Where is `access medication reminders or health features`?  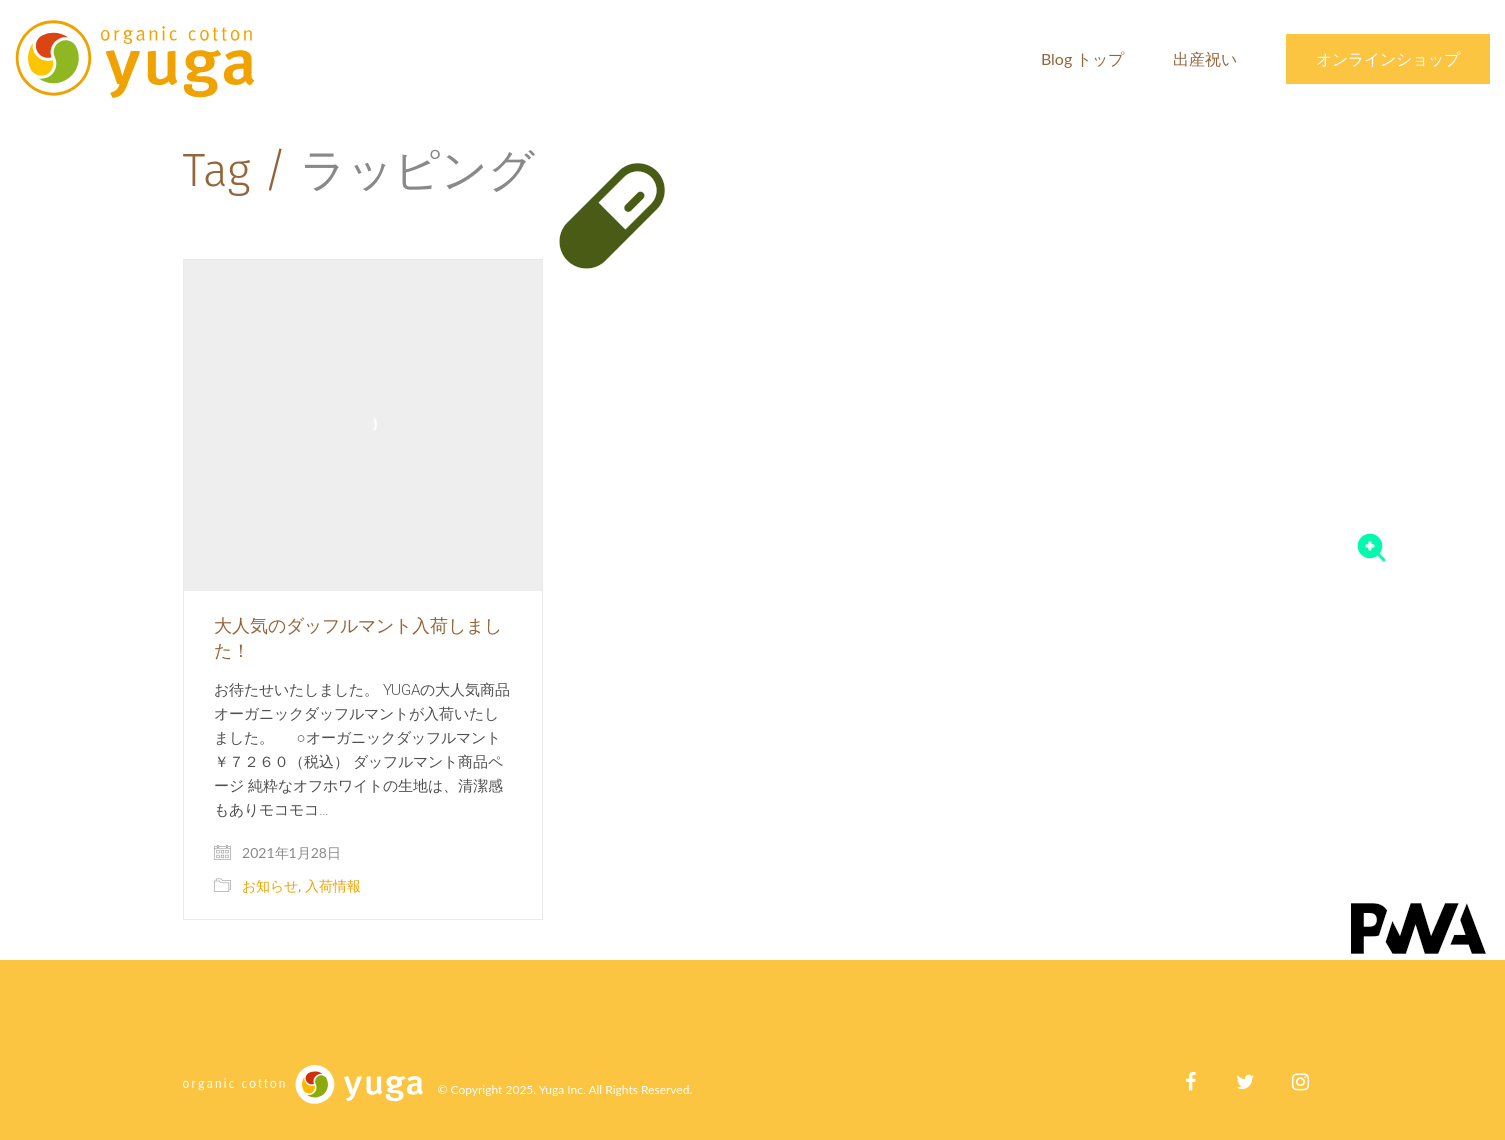 access medication reminders or health features is located at coordinates (612, 216).